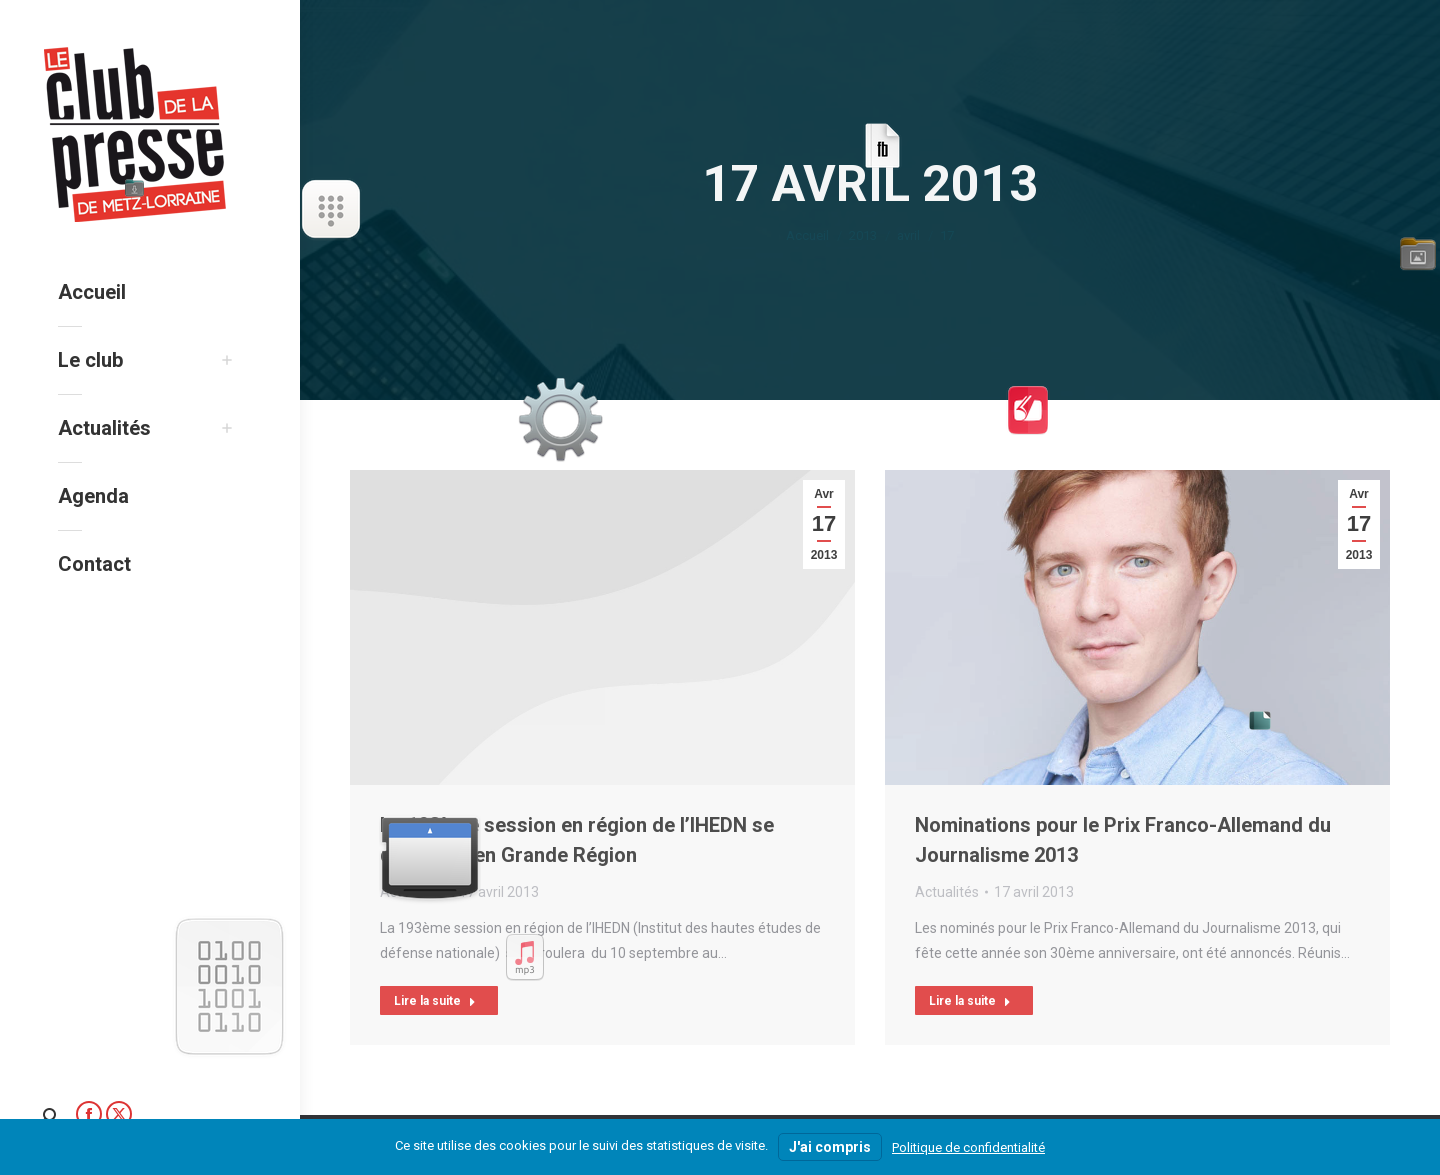 This screenshot has width=1440, height=1175. What do you see at coordinates (561, 420) in the screenshot?
I see `access advanced settings` at bounding box center [561, 420].